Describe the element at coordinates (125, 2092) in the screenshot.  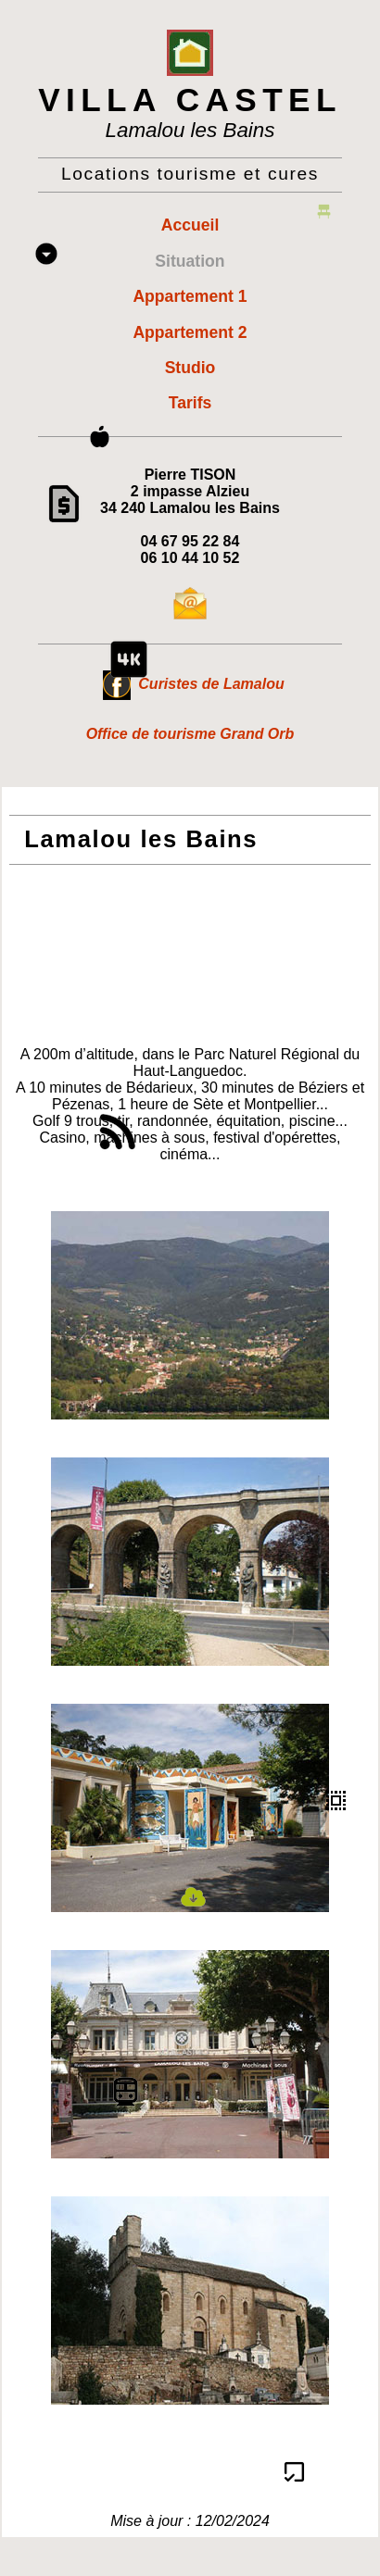
I see `get public transit directions` at that location.